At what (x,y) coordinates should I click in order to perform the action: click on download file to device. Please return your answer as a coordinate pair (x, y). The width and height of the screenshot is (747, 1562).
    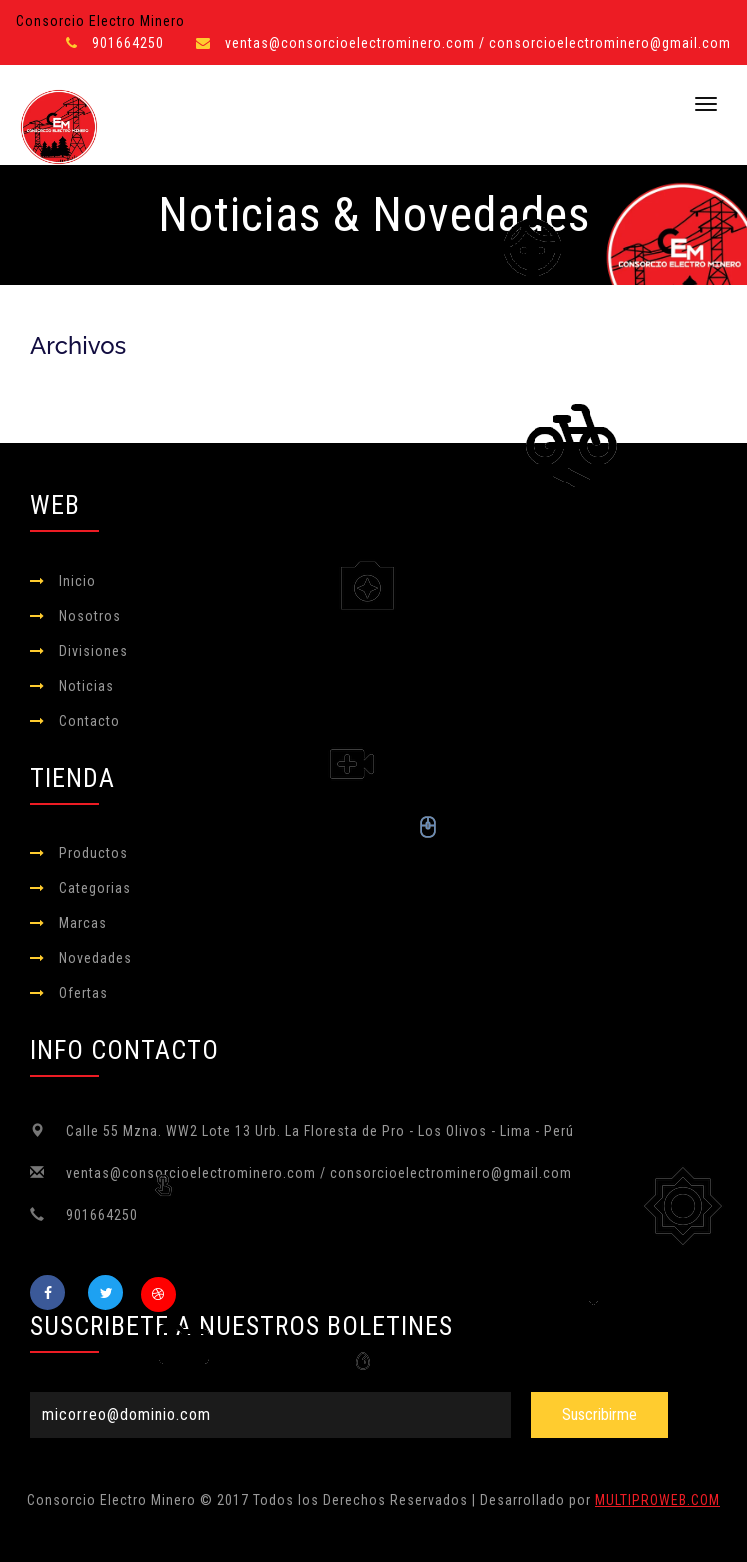
    Looking at the image, I should click on (593, 1301).